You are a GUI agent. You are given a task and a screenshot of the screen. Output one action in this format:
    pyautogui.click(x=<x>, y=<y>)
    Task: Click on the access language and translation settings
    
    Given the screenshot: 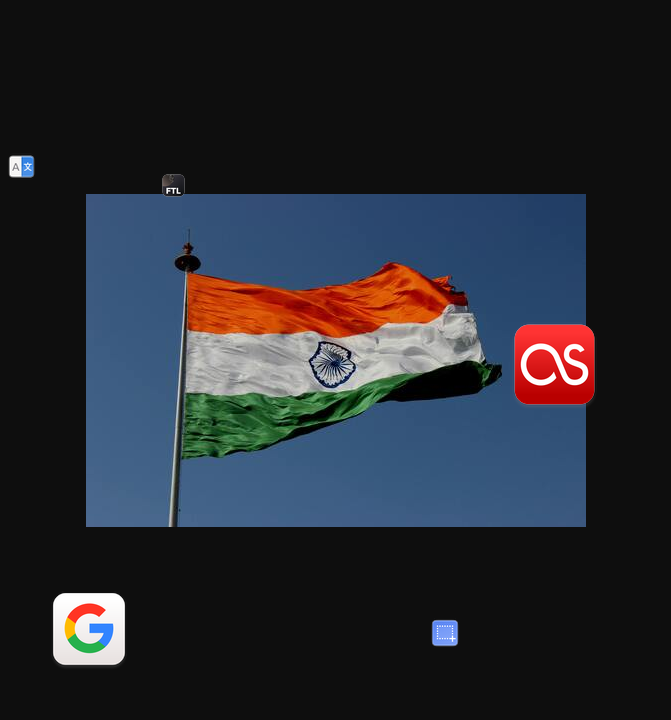 What is the action you would take?
    pyautogui.click(x=21, y=166)
    